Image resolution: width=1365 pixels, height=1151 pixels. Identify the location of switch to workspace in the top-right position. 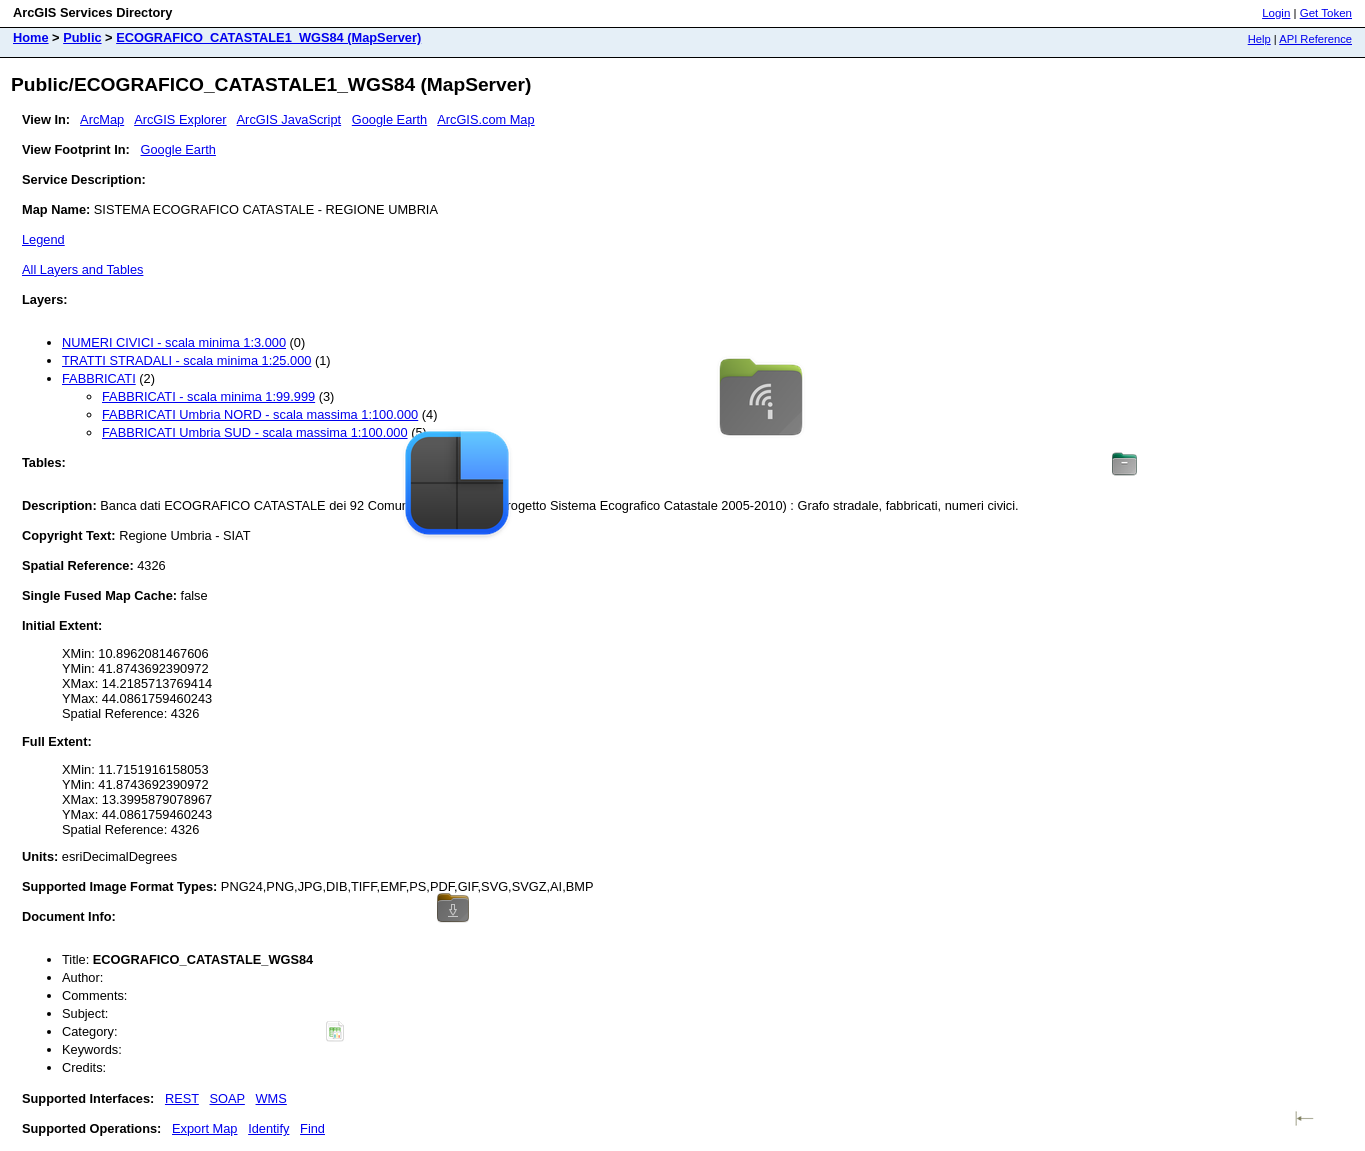
(457, 483).